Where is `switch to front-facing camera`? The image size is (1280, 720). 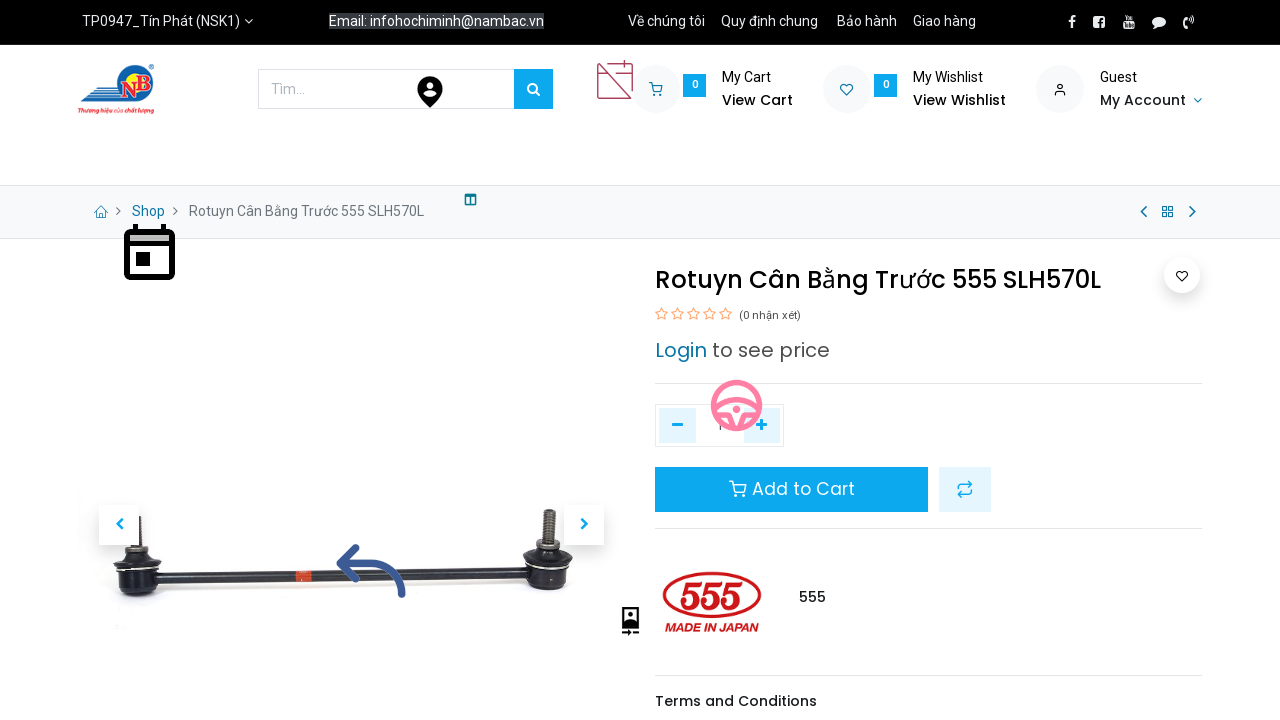
switch to front-facing camera is located at coordinates (630, 621).